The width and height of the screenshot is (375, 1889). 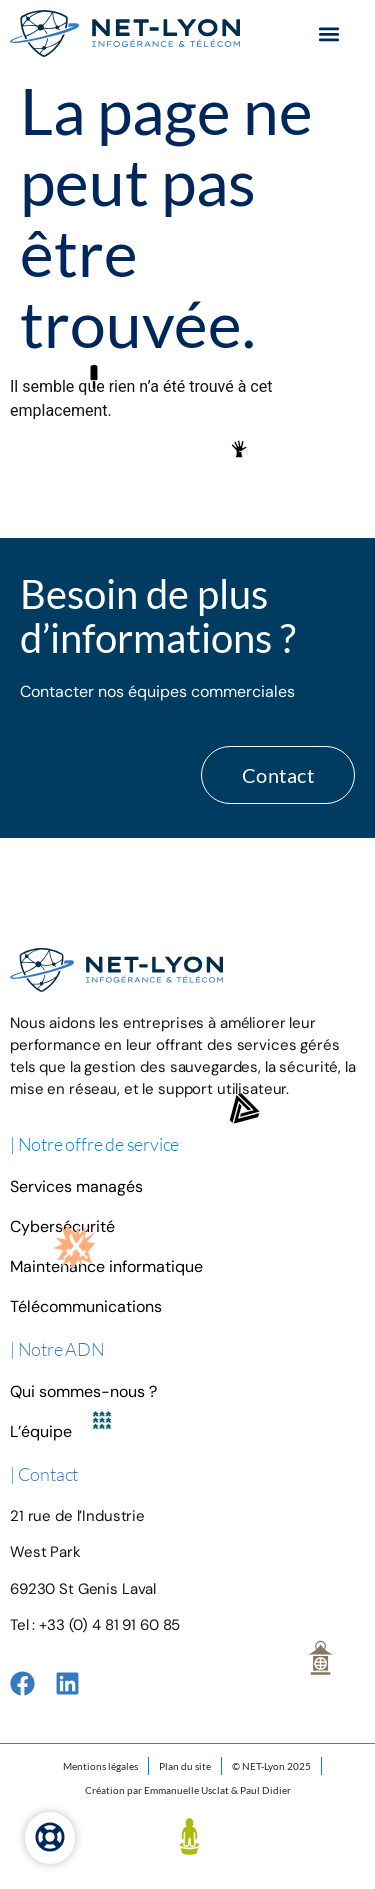 What do you see at coordinates (75, 1247) in the screenshot?
I see `crossed swords clash or combat action` at bounding box center [75, 1247].